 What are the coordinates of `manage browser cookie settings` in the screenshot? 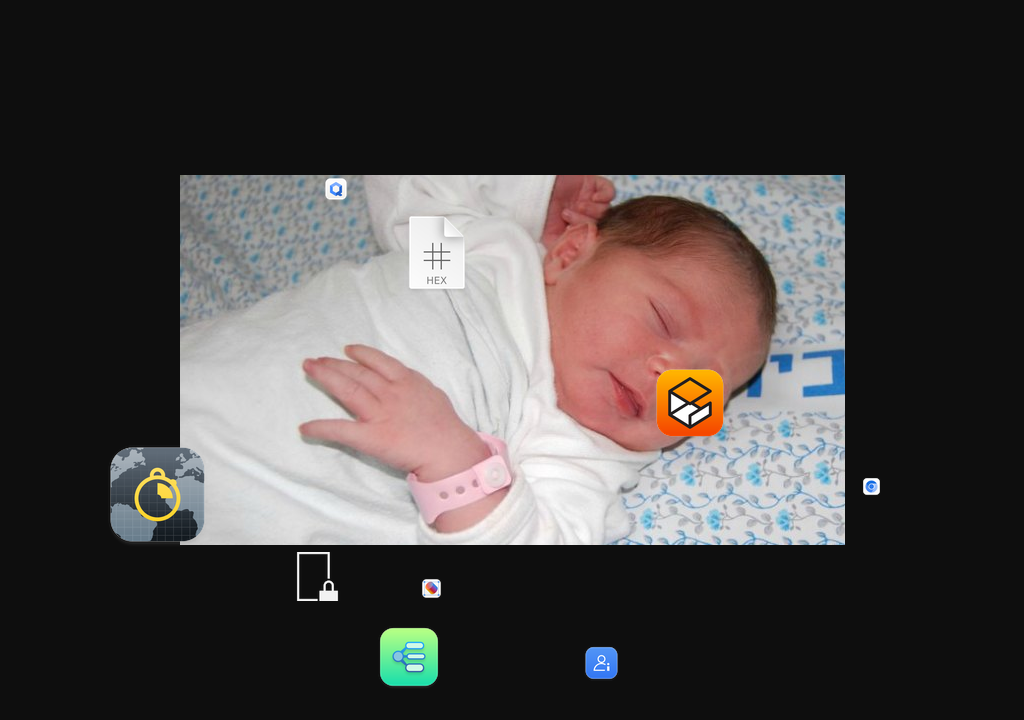 It's located at (157, 494).